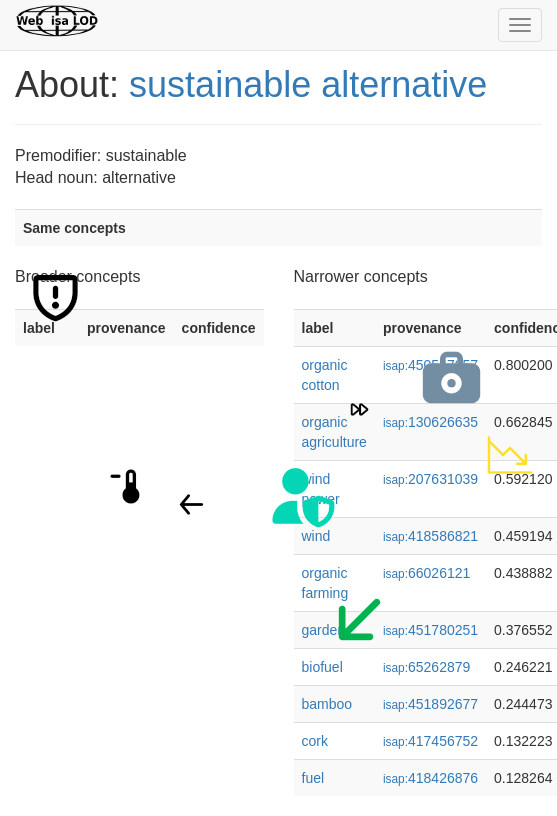  What do you see at coordinates (302, 495) in the screenshot?
I see `access user privacy and security settings` at bounding box center [302, 495].